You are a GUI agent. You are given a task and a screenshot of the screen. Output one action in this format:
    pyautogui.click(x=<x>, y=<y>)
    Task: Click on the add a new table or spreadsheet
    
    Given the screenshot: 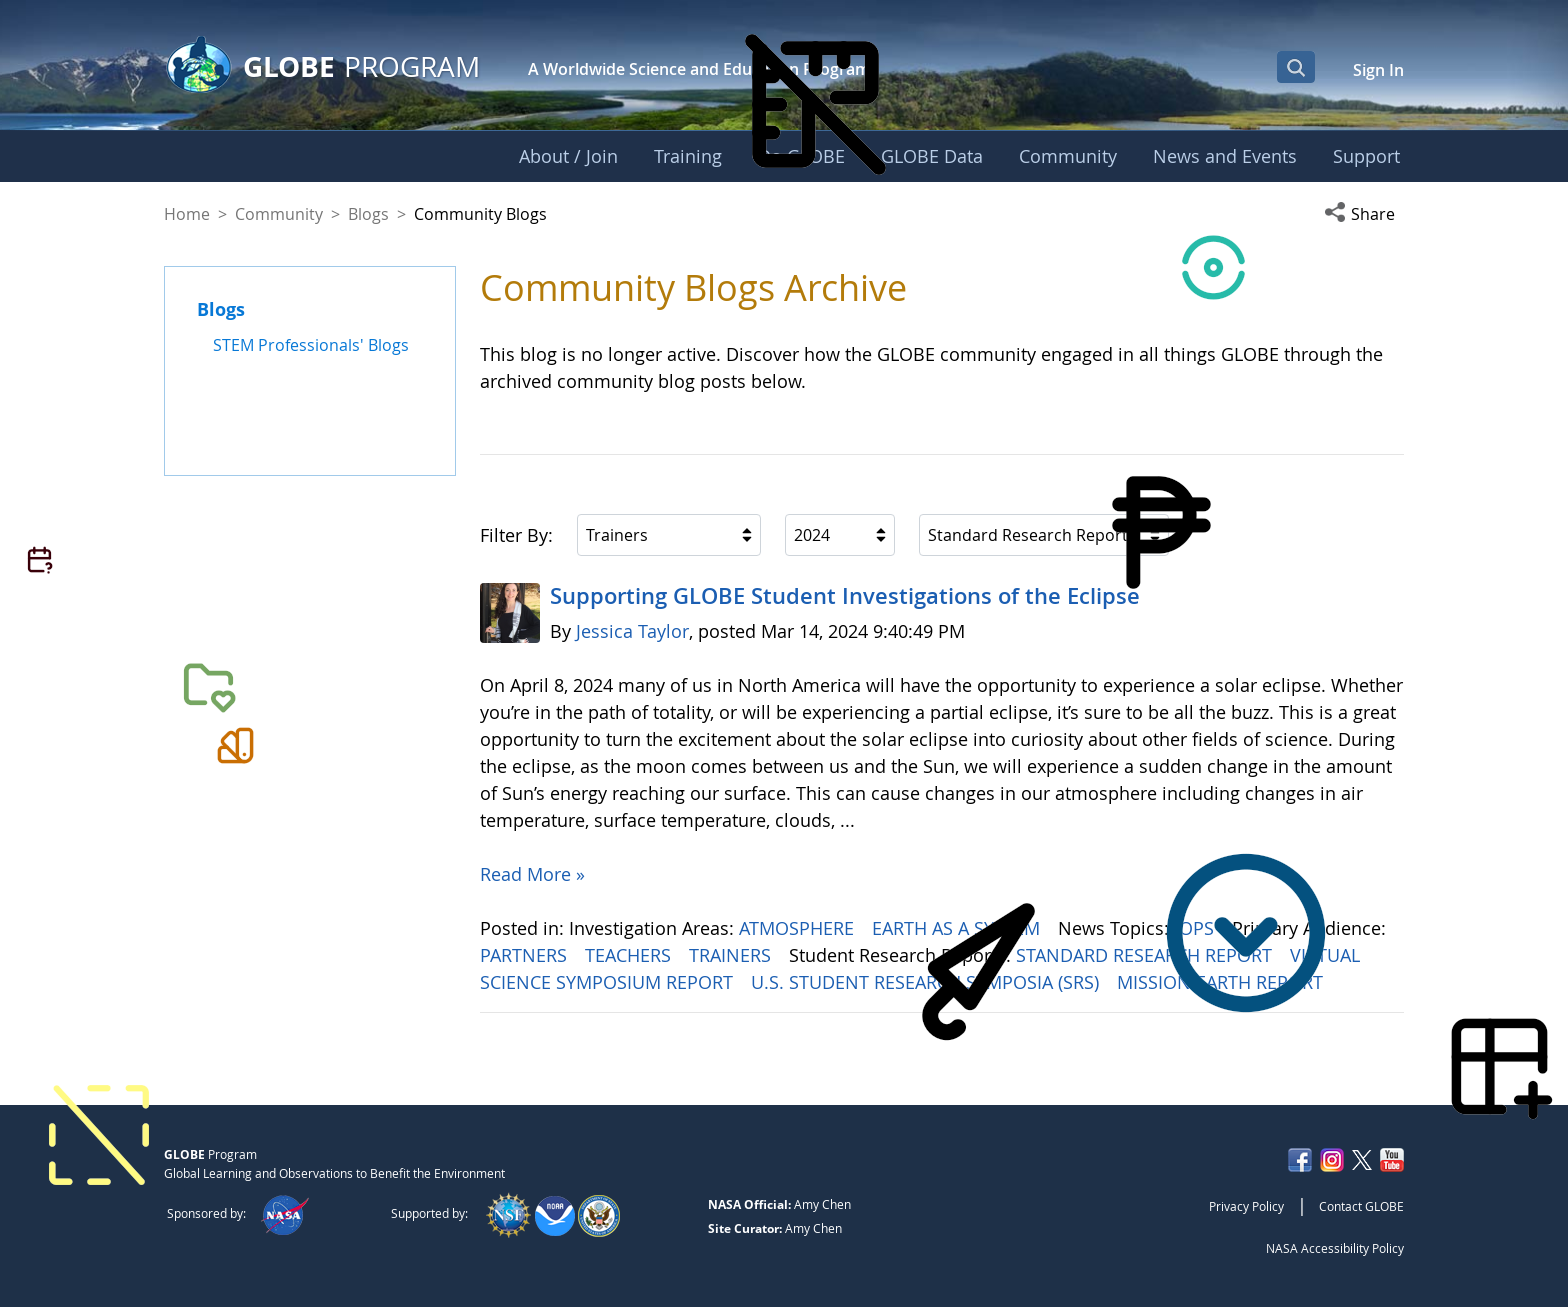 What is the action you would take?
    pyautogui.click(x=1499, y=1066)
    